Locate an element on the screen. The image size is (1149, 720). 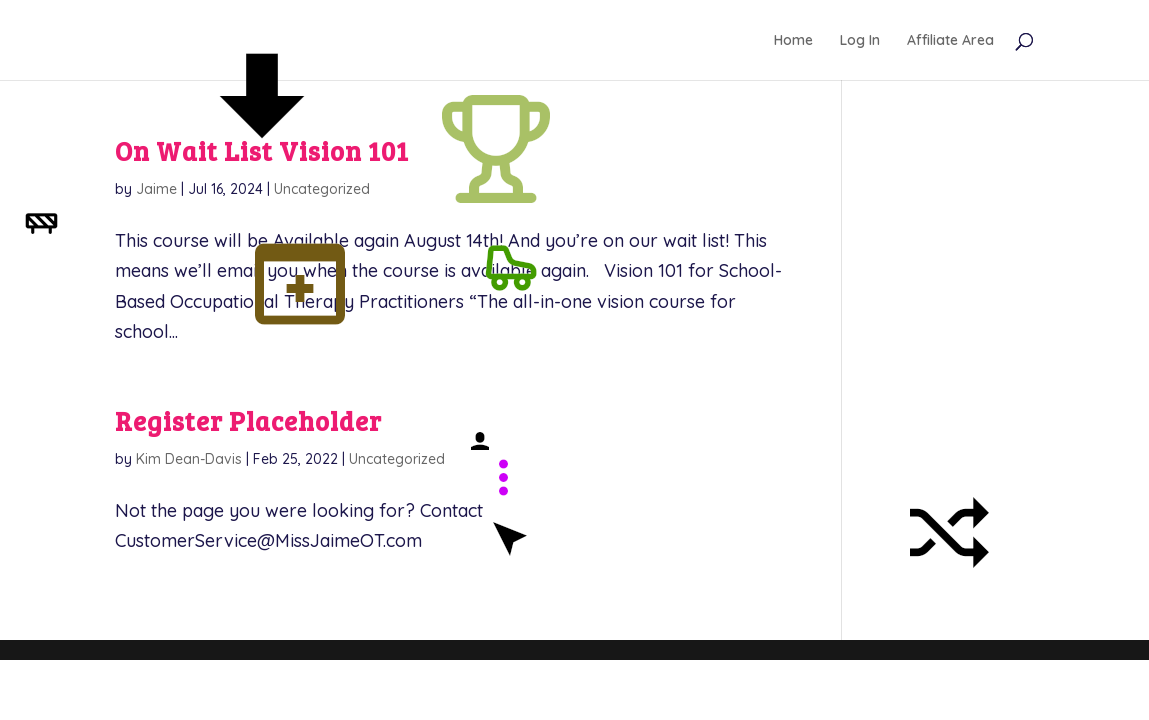
browse roller skating activities or locations is located at coordinates (511, 268).